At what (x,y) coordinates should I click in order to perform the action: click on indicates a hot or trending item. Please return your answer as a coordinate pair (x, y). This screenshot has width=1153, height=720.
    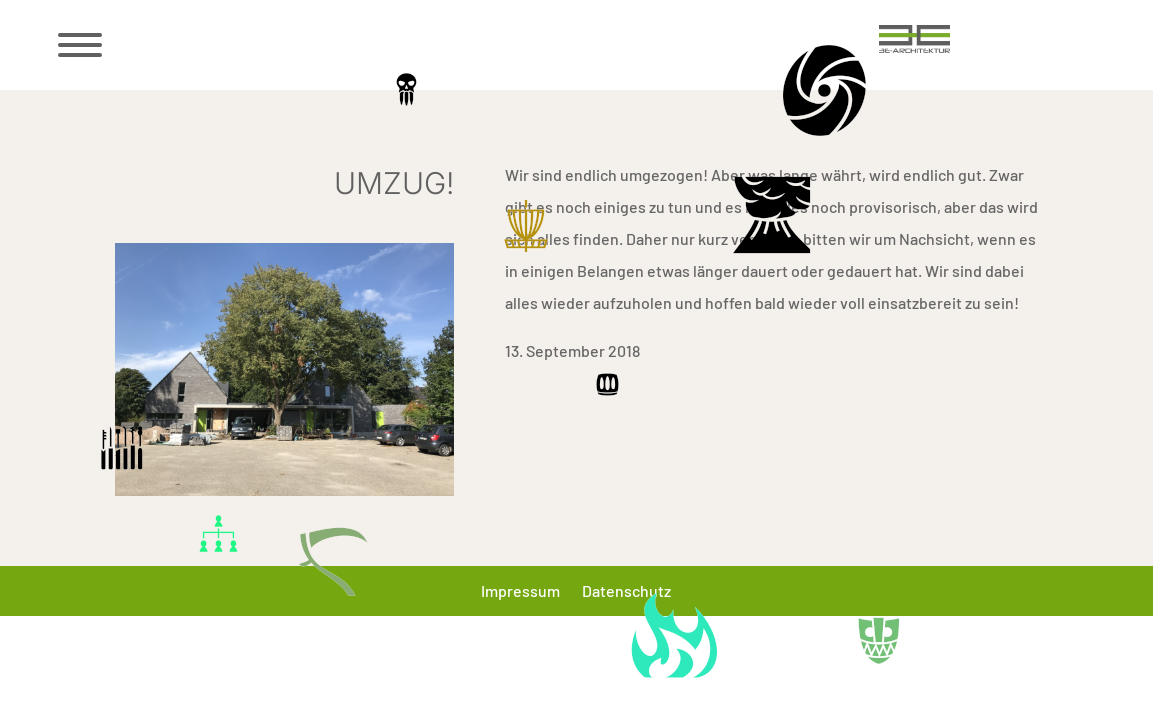
    Looking at the image, I should click on (674, 635).